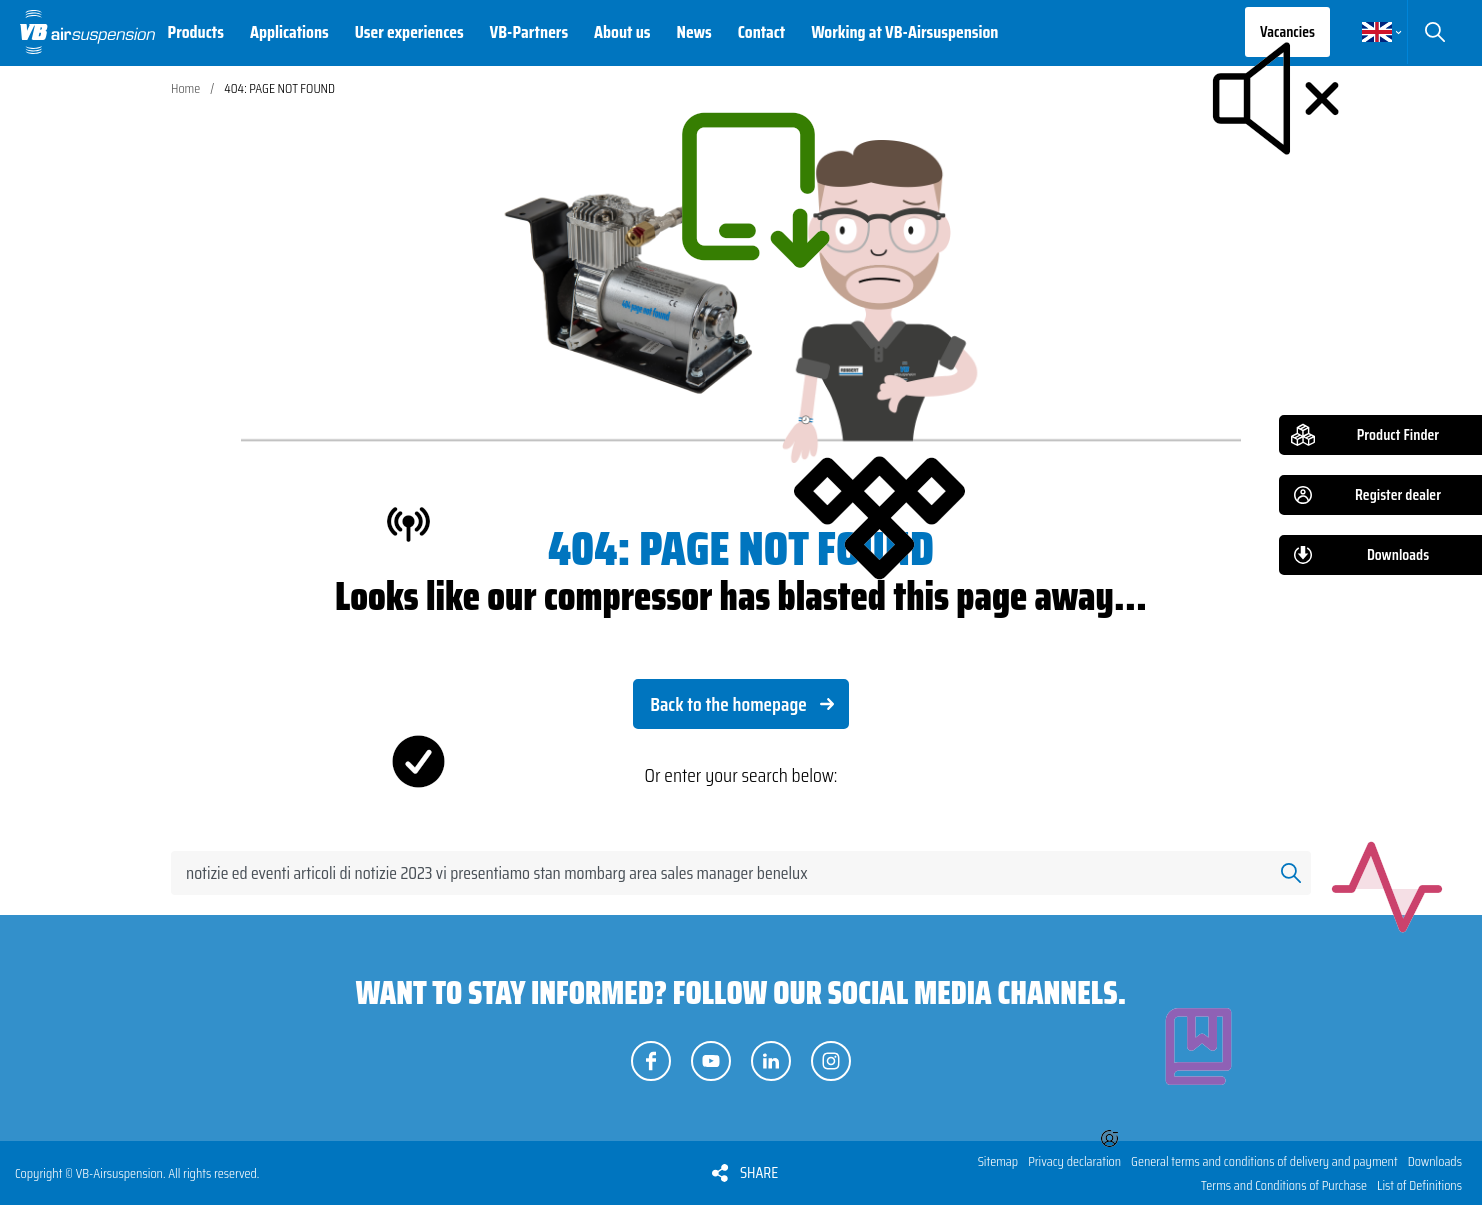 Image resolution: width=1482 pixels, height=1205 pixels. Describe the element at coordinates (1109, 1138) in the screenshot. I see `remove a user from your contacts` at that location.